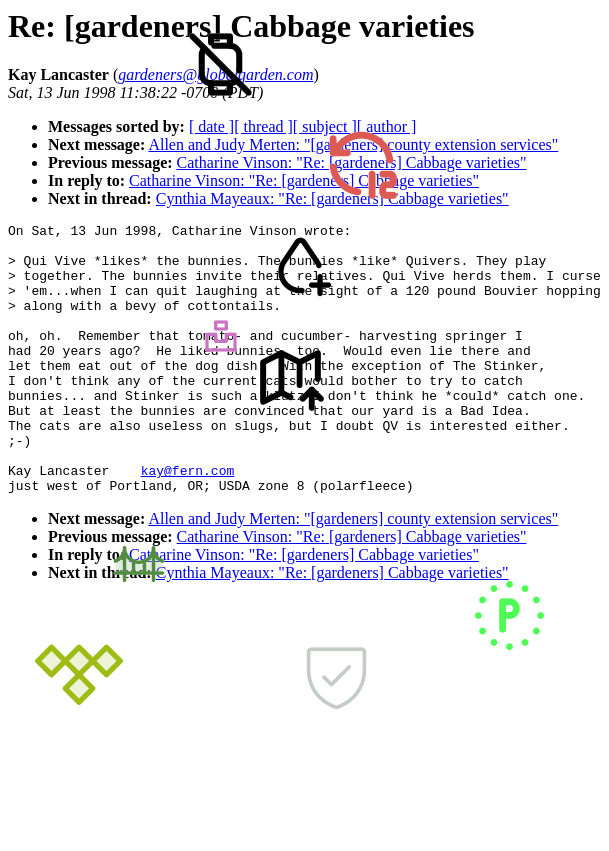 The height and width of the screenshot is (851, 609). What do you see at coordinates (300, 265) in the screenshot?
I see `add water or hydration reminder` at bounding box center [300, 265].